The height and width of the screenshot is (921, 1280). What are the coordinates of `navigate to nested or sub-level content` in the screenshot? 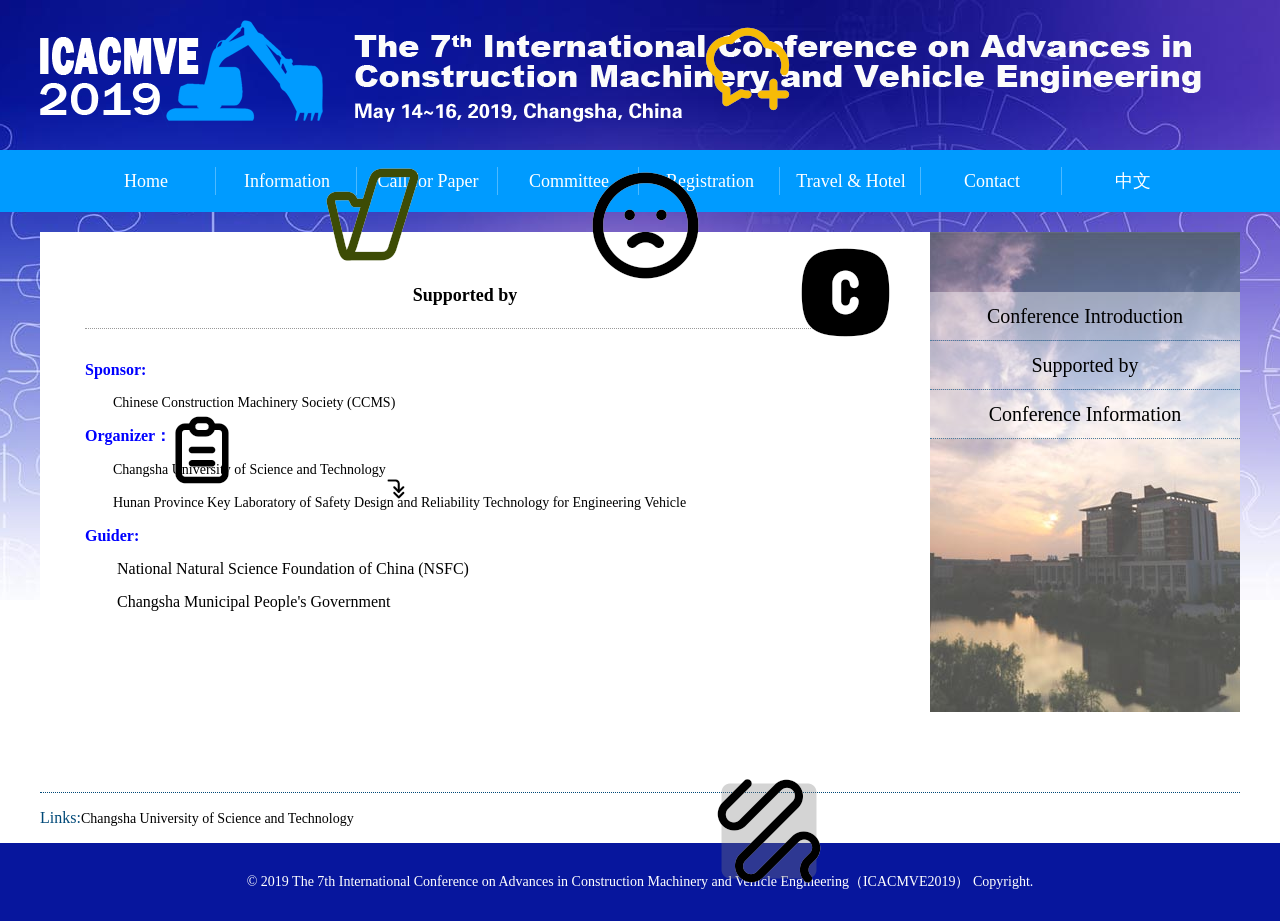 It's located at (396, 489).